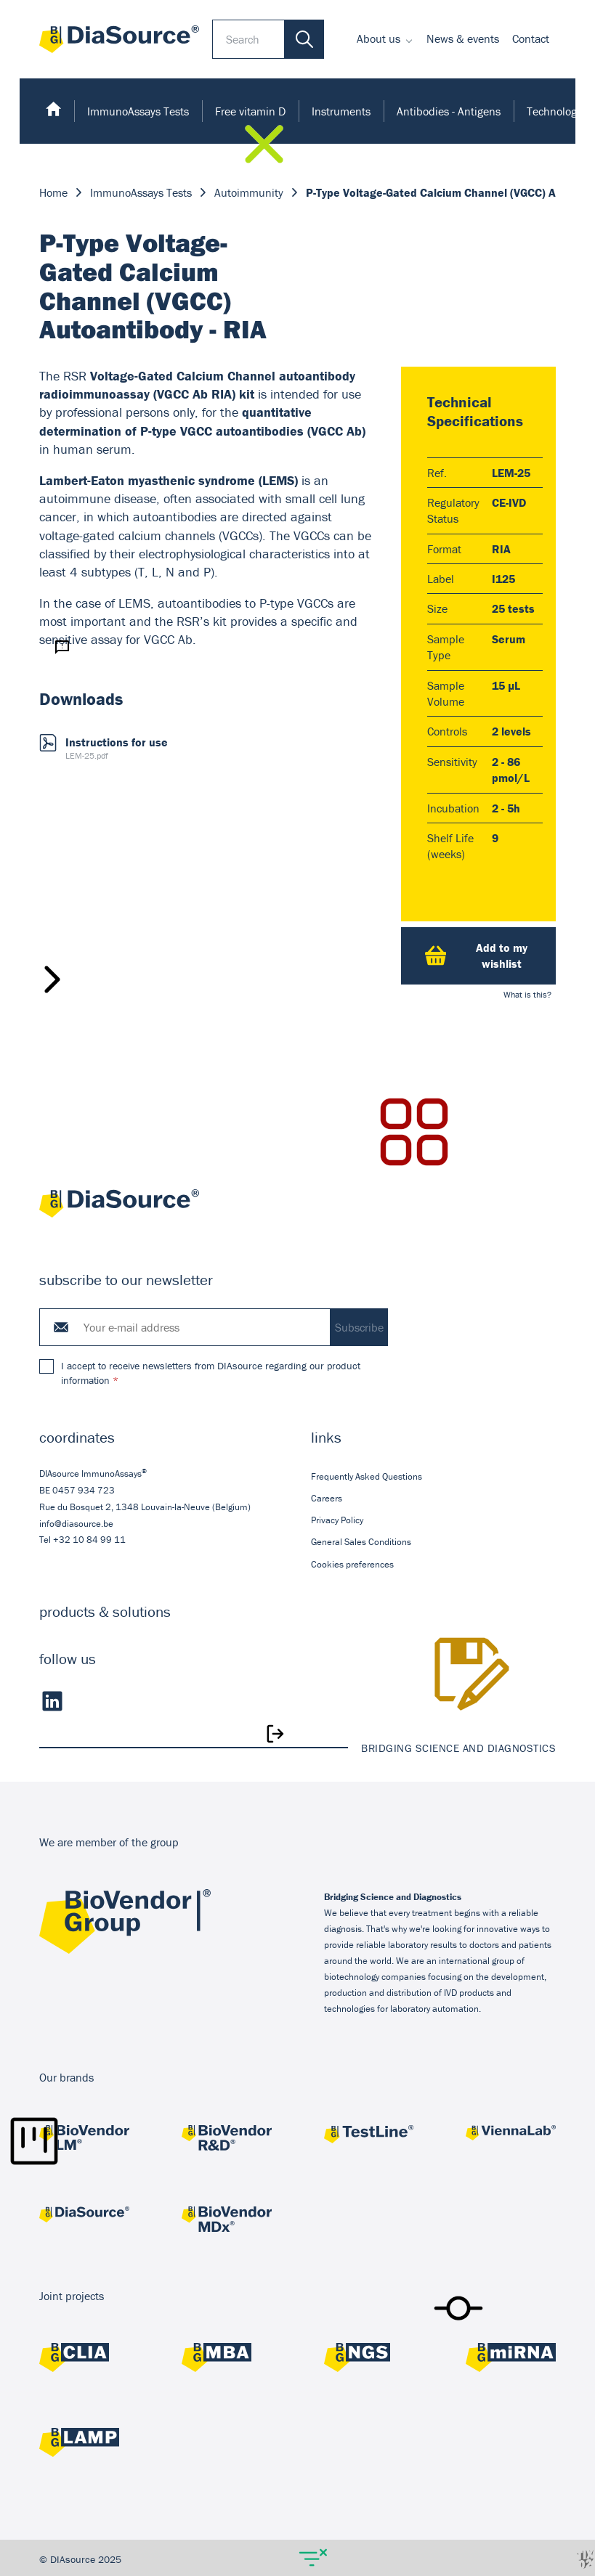 The image size is (595, 2576). I want to click on access all apps or applications, so click(414, 1132).